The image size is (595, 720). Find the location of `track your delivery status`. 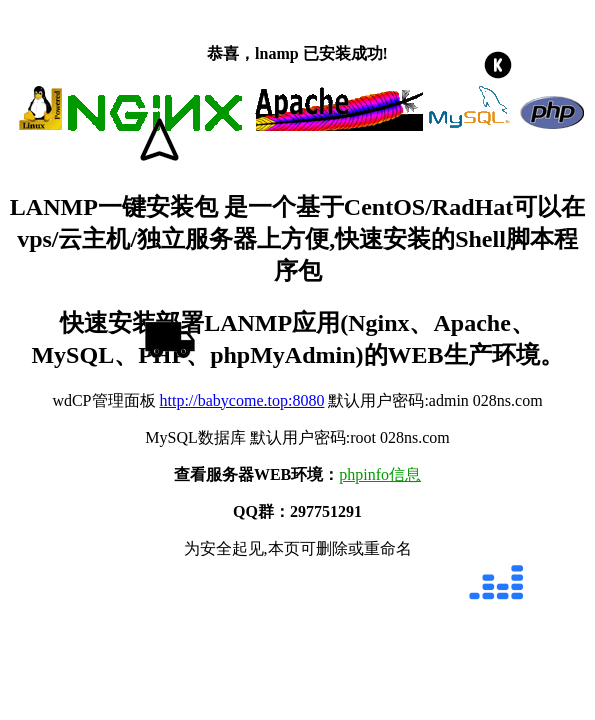

track your delivery status is located at coordinates (170, 340).